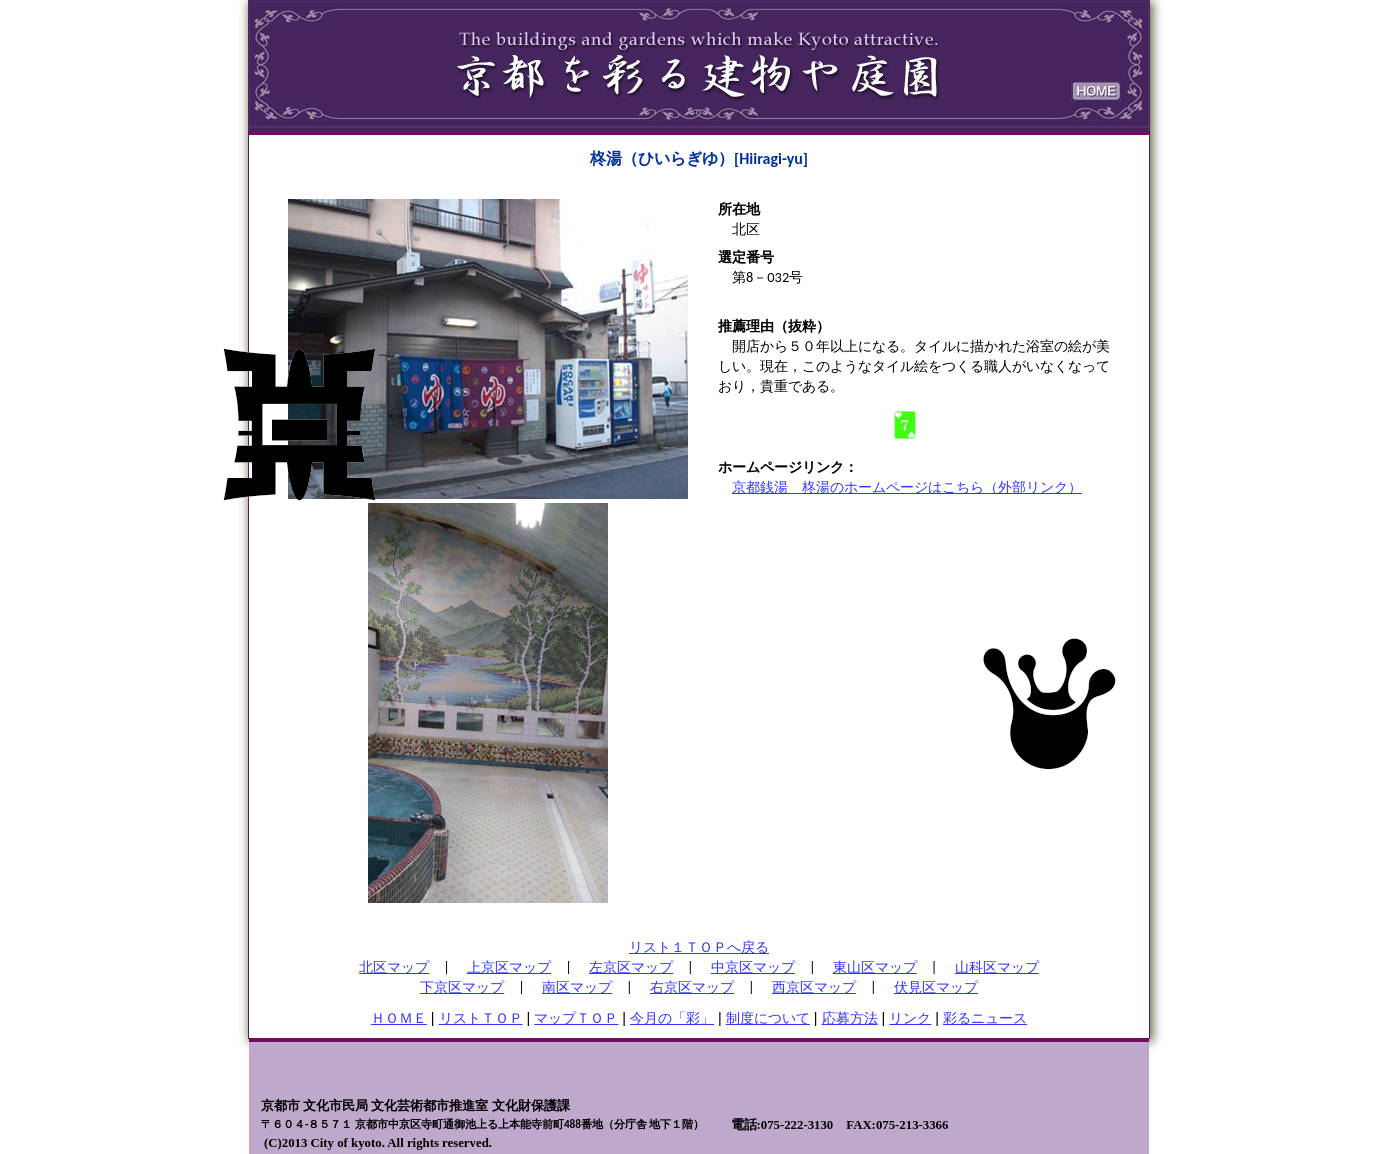  I want to click on seven of hearts playing card, so click(905, 425).